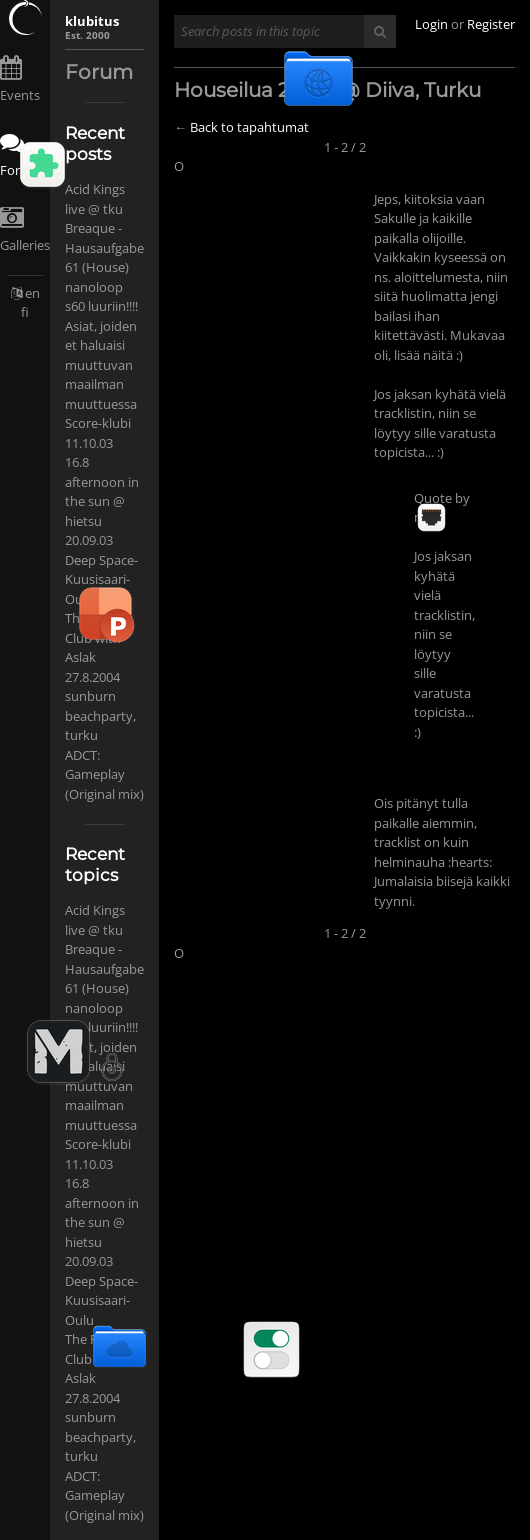  Describe the element at coordinates (42, 164) in the screenshot. I see `open palapeli puzzle game` at that location.